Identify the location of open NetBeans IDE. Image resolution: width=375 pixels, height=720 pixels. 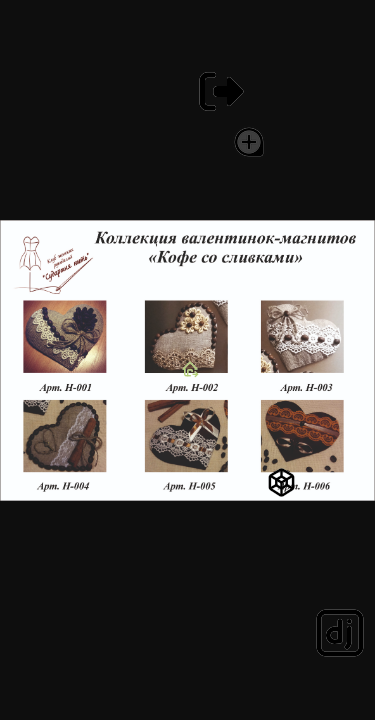
(281, 482).